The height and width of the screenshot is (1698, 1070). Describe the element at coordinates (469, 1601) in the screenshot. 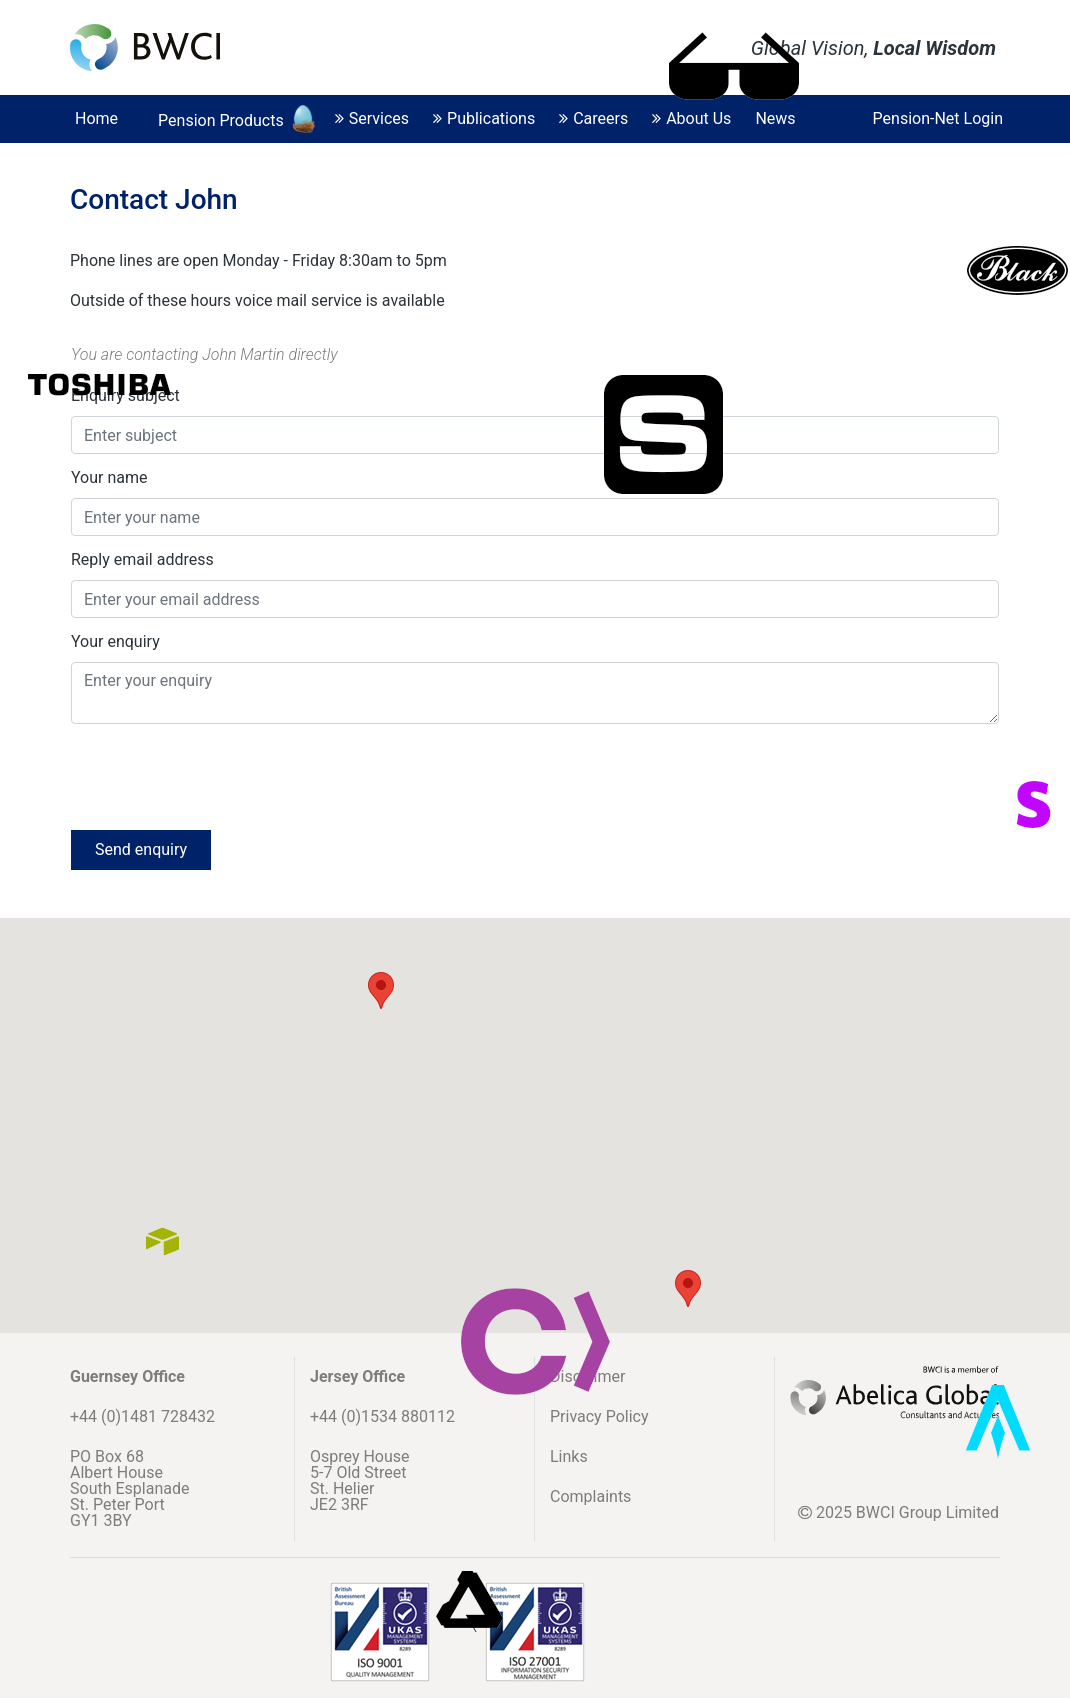

I see `open affinity creative software` at that location.